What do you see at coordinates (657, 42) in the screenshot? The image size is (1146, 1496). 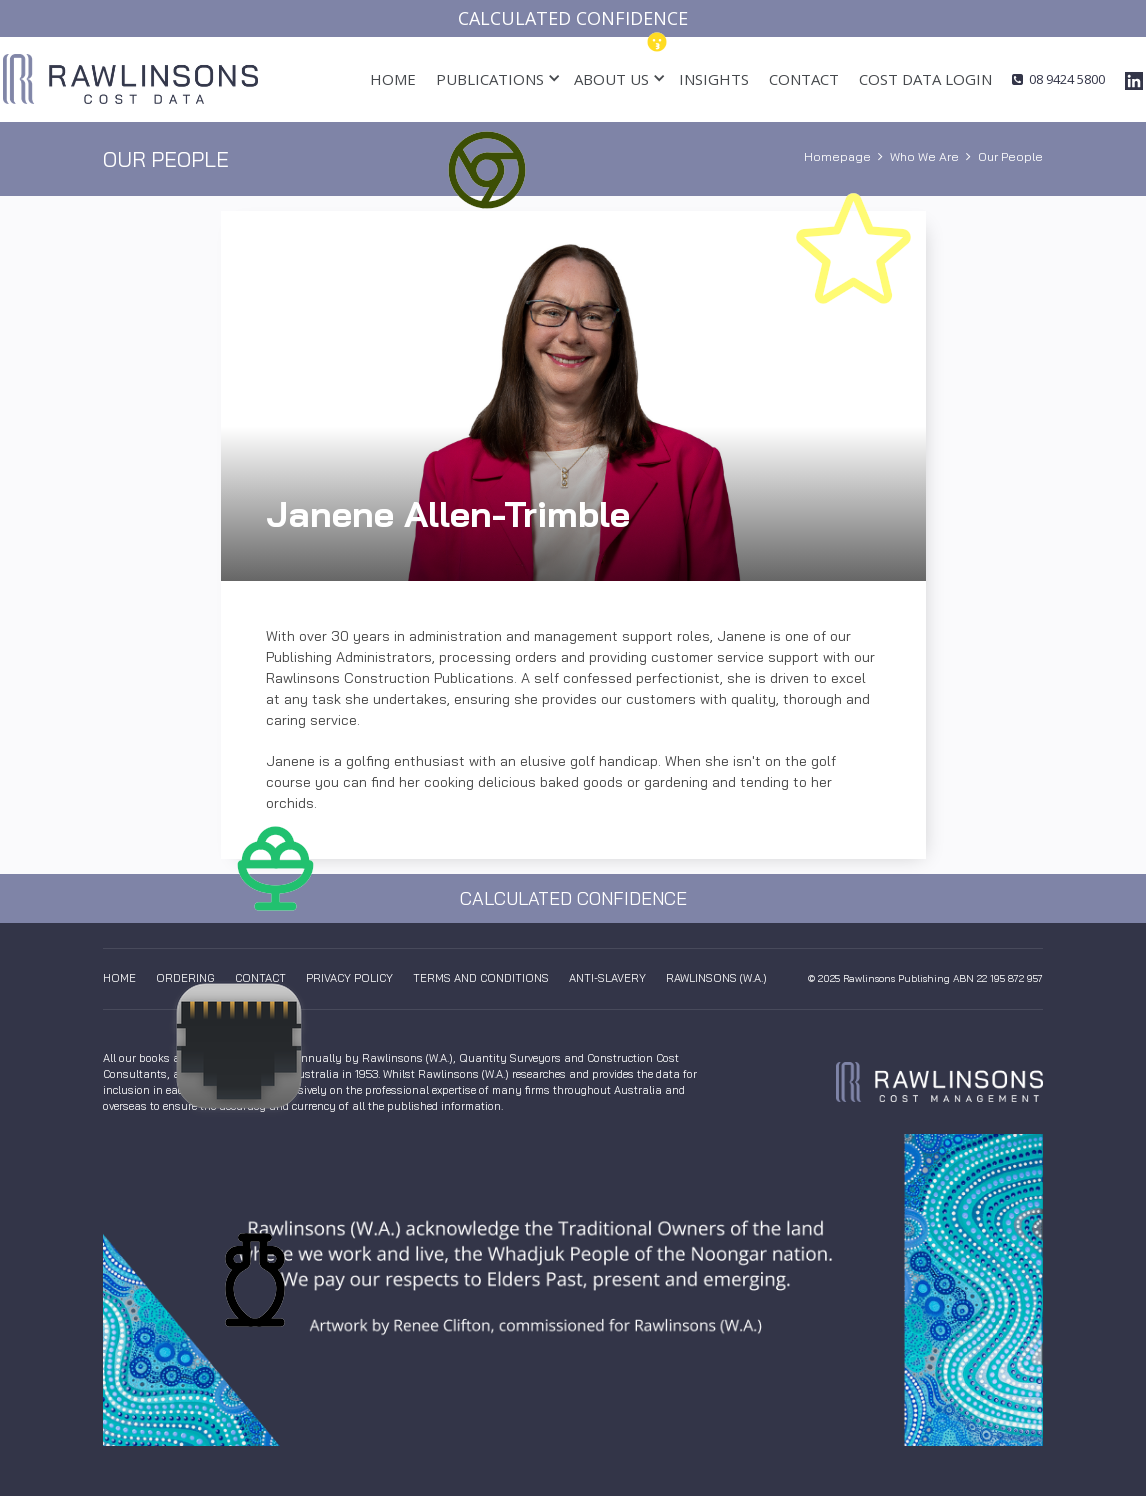 I see `send a kiss emoji in chat` at bounding box center [657, 42].